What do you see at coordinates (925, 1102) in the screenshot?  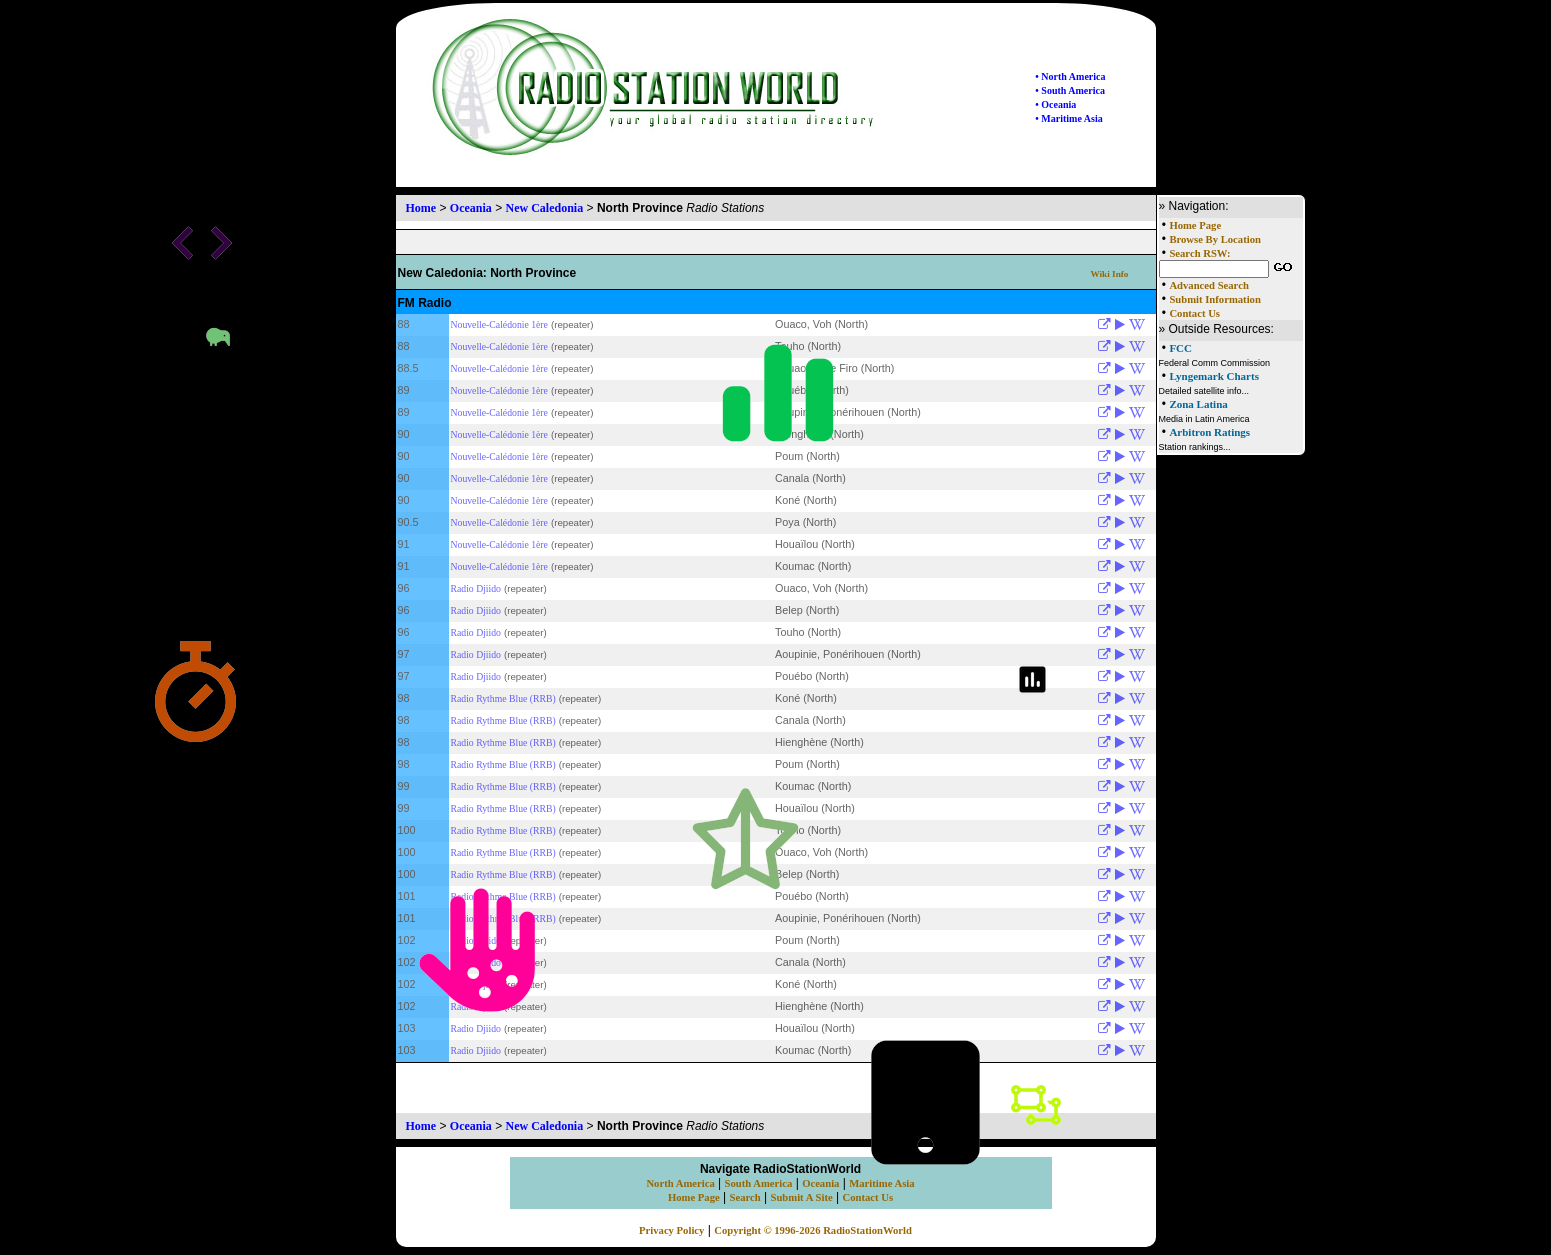 I see `tablet device with home button` at bounding box center [925, 1102].